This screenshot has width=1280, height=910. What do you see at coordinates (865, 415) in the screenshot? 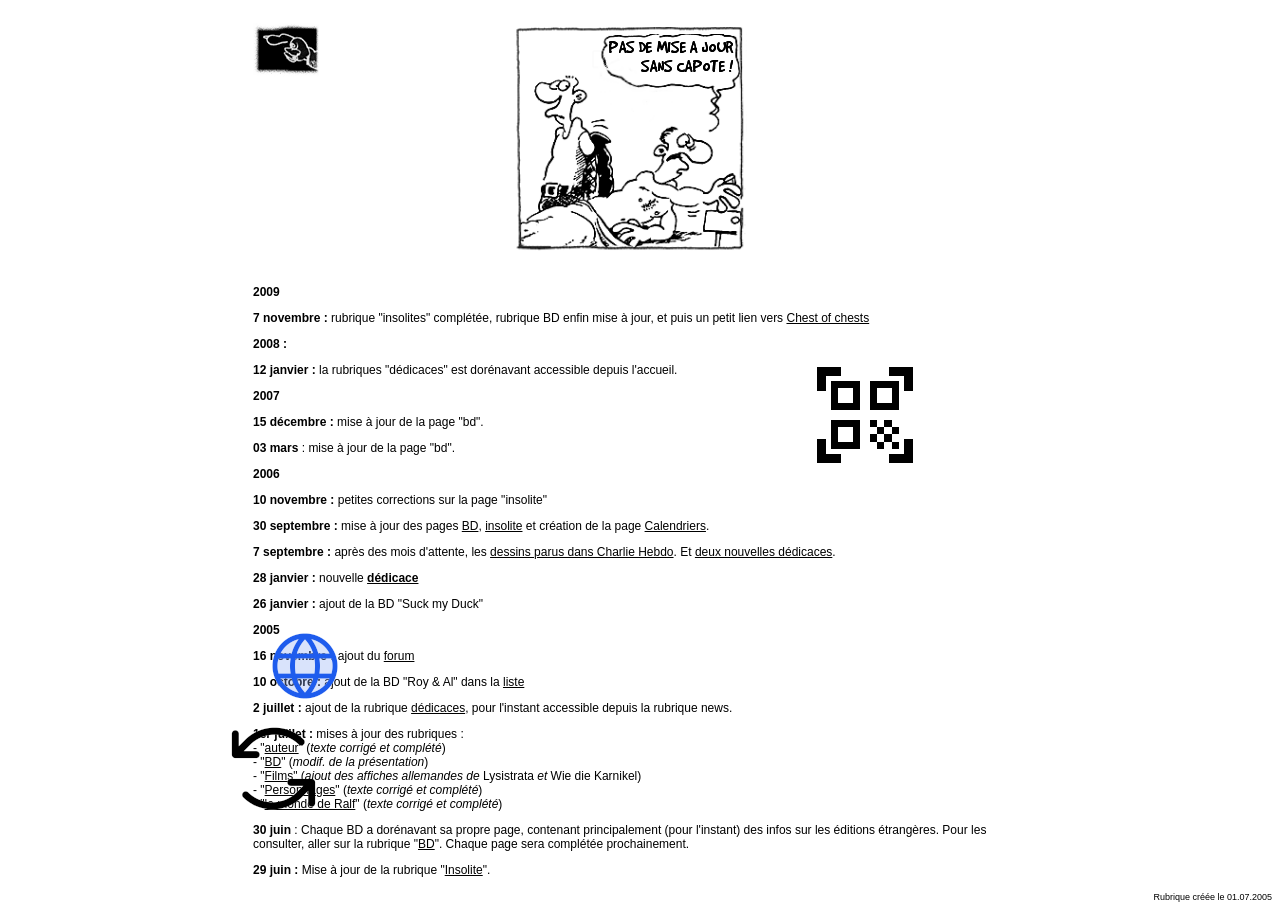
I see `scan a QR code` at bounding box center [865, 415].